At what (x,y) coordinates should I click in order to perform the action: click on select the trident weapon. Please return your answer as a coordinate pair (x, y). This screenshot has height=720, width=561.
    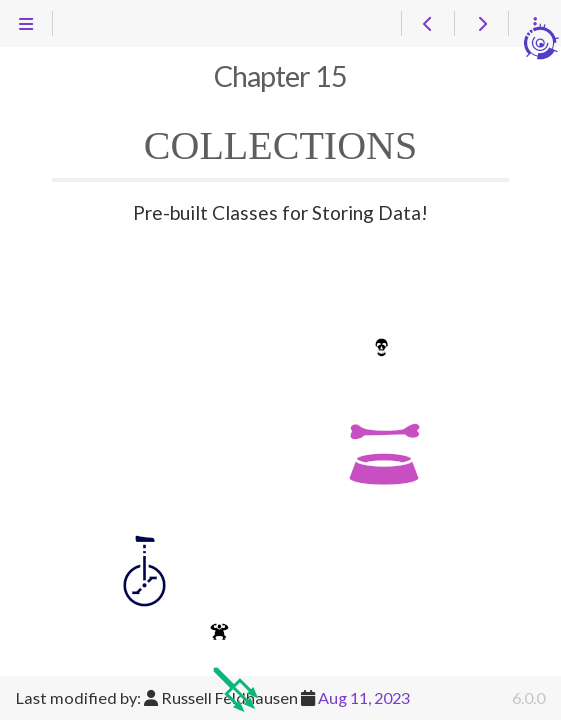
    Looking at the image, I should click on (236, 690).